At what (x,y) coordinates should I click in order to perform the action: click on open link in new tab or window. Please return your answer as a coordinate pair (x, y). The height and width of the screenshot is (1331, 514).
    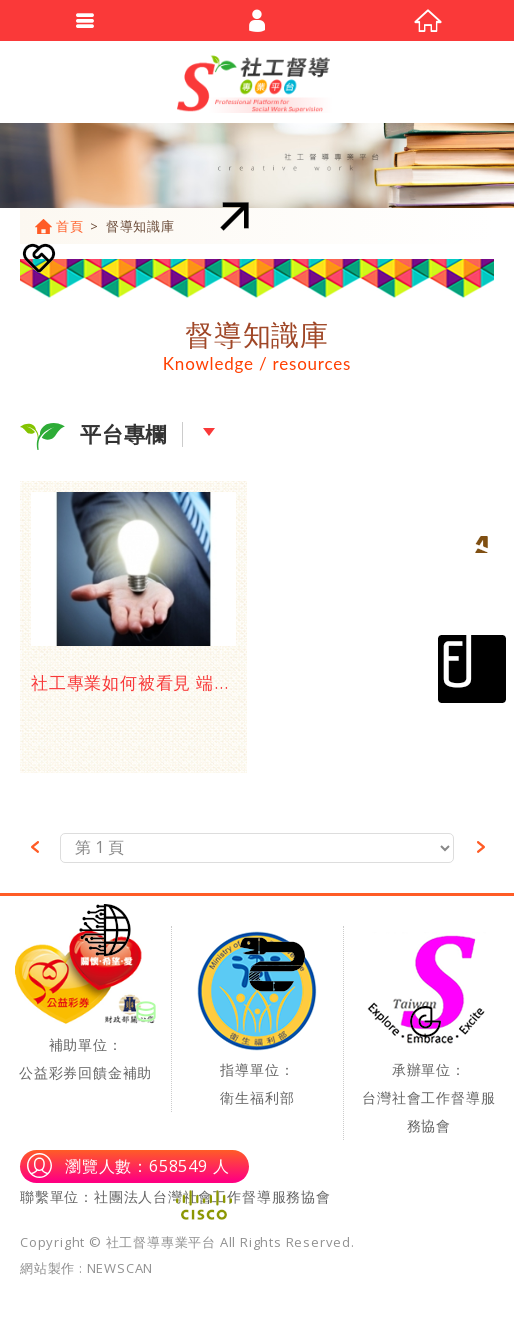
    Looking at the image, I should click on (234, 216).